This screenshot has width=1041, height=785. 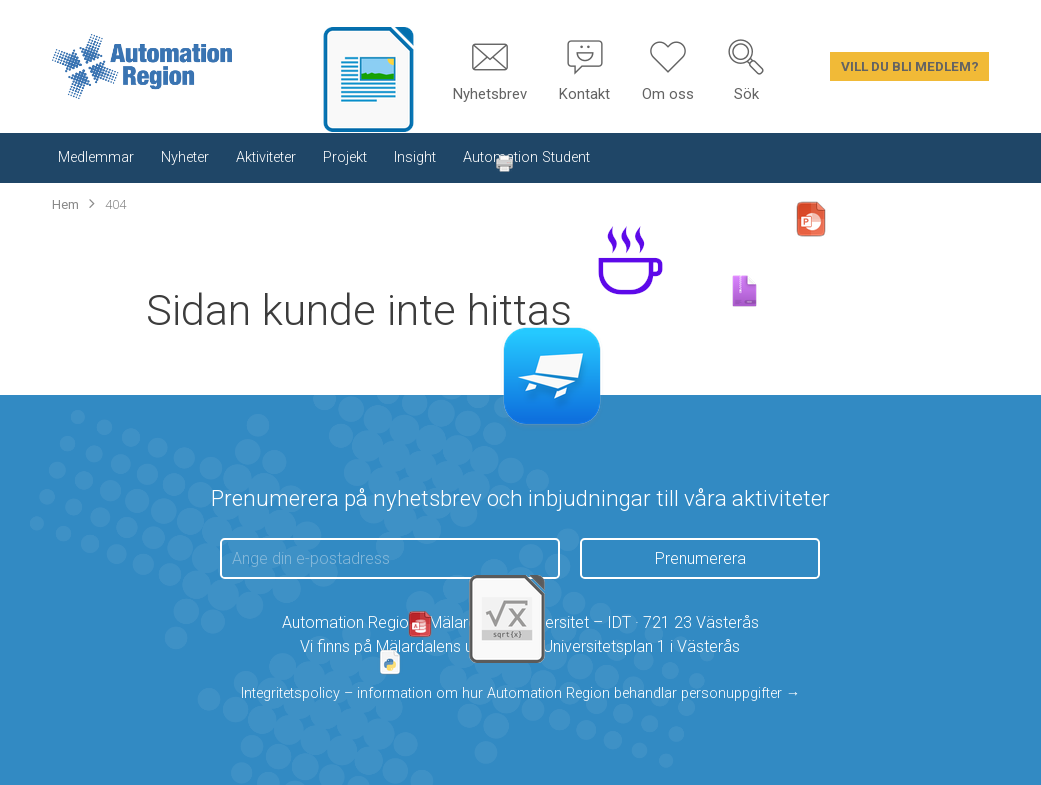 What do you see at coordinates (744, 291) in the screenshot?
I see `a virtualbox virtual hard disk file` at bounding box center [744, 291].